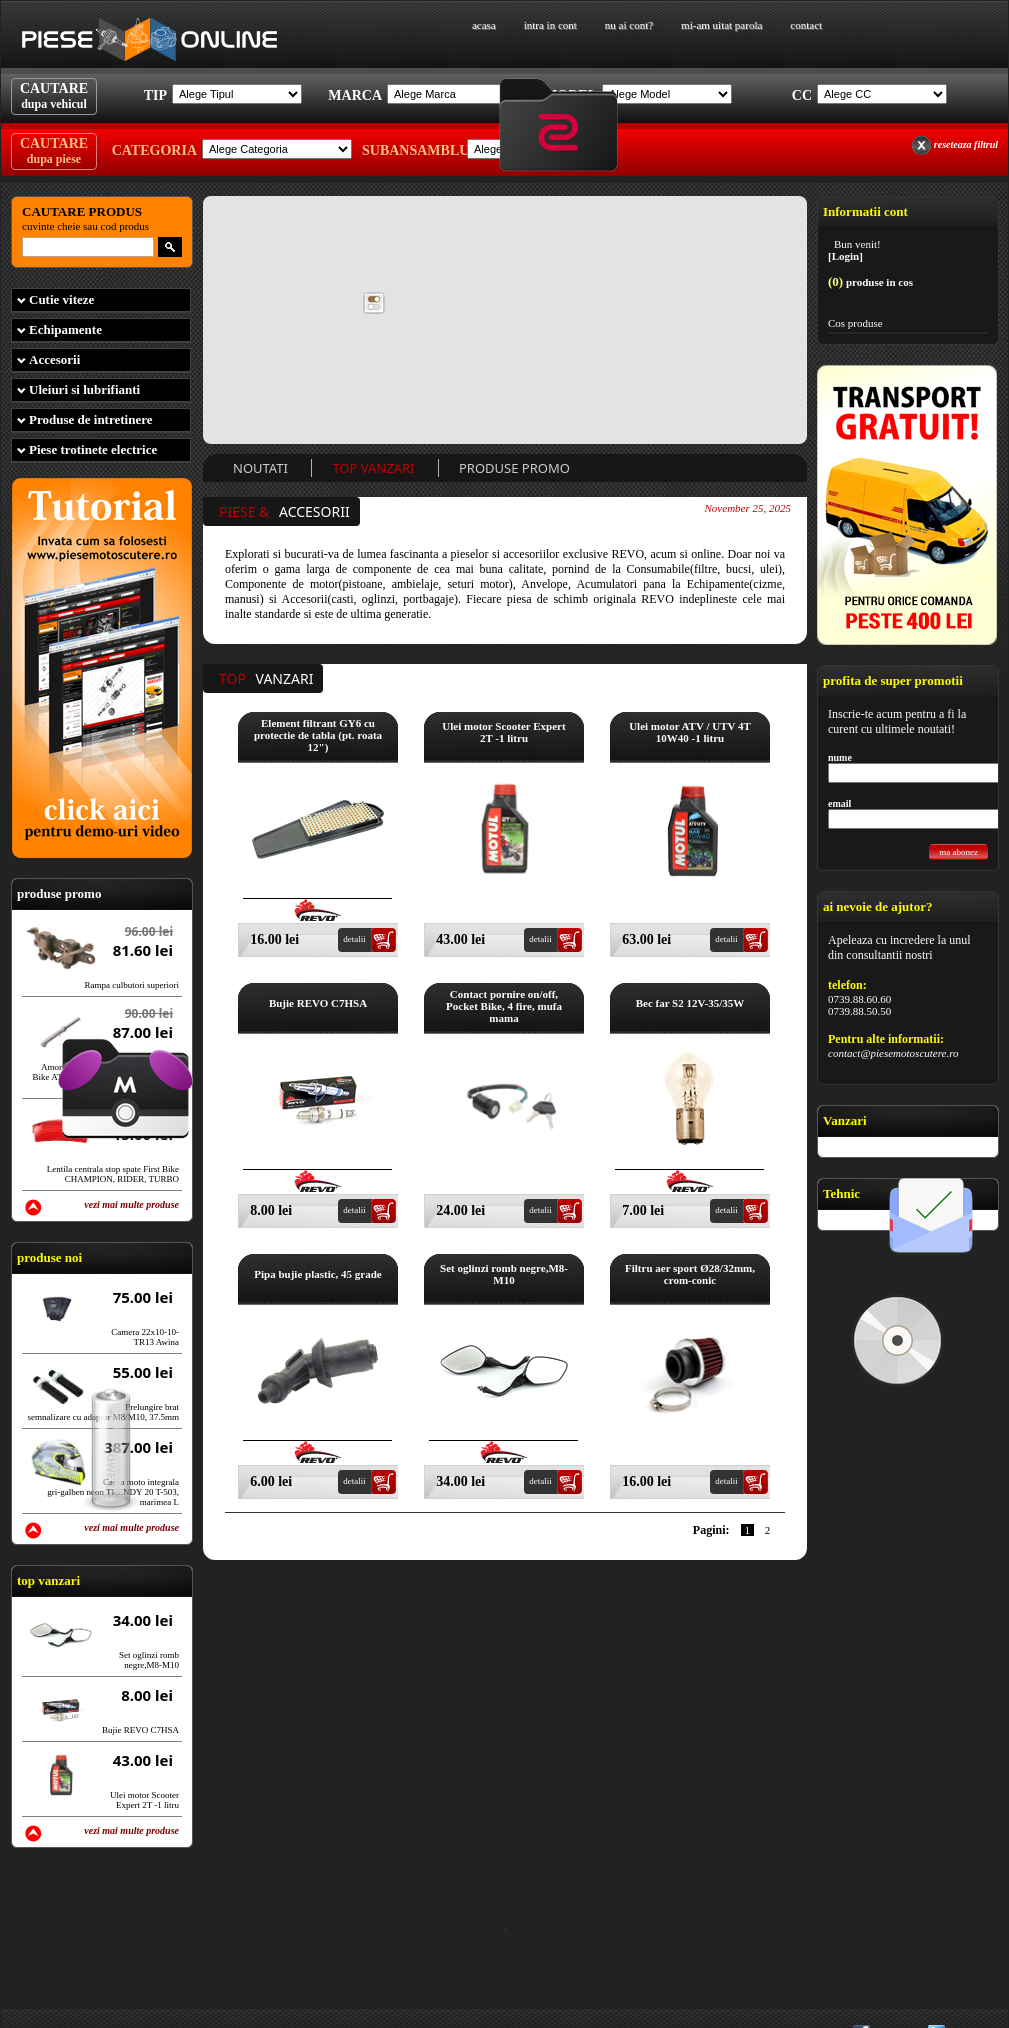 The image size is (1009, 2028). What do you see at coordinates (931, 1220) in the screenshot?
I see `mark email as not junk or spam` at bounding box center [931, 1220].